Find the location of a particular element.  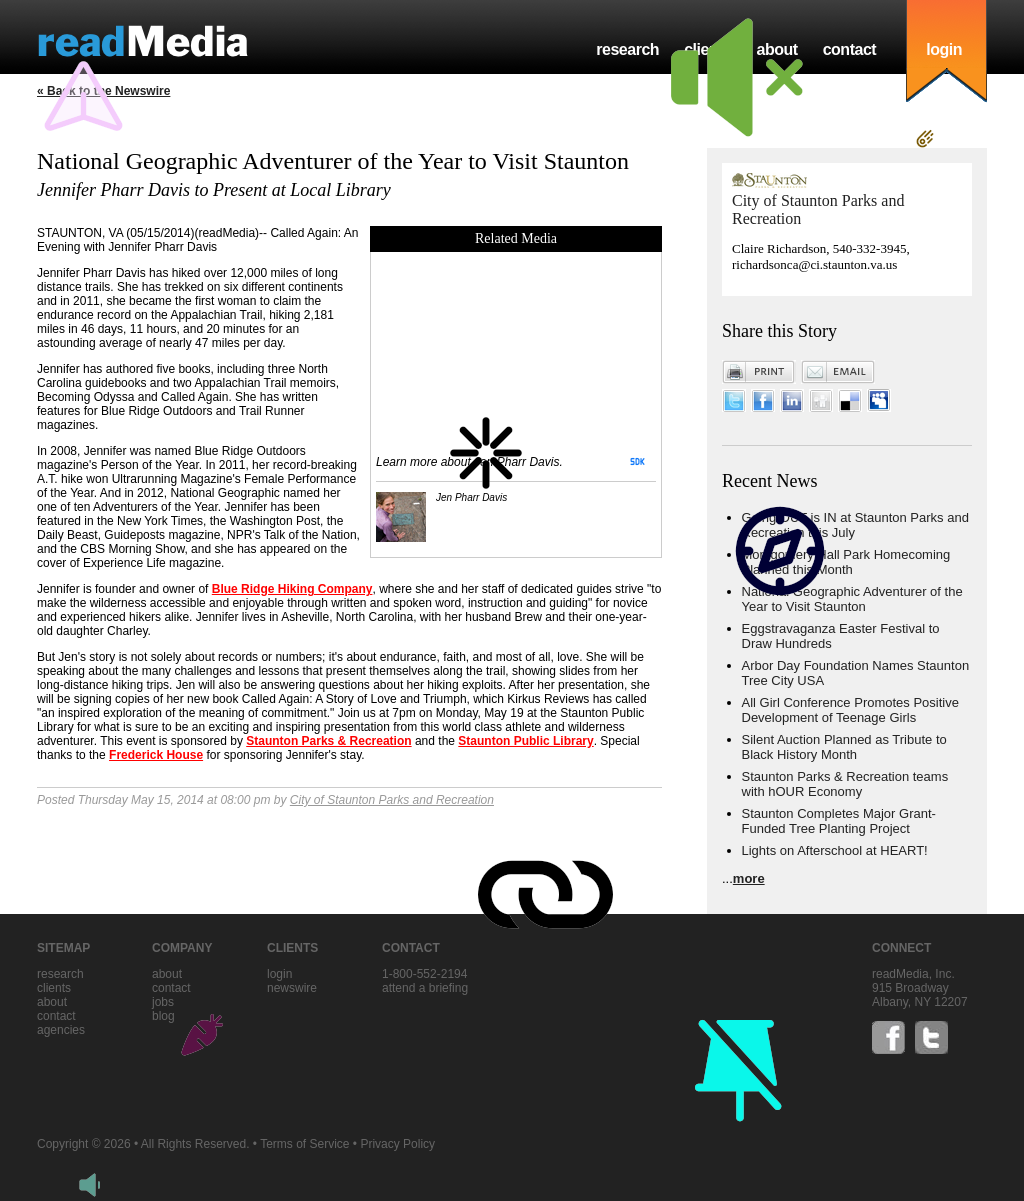

adjust volume to low level is located at coordinates (91, 1185).